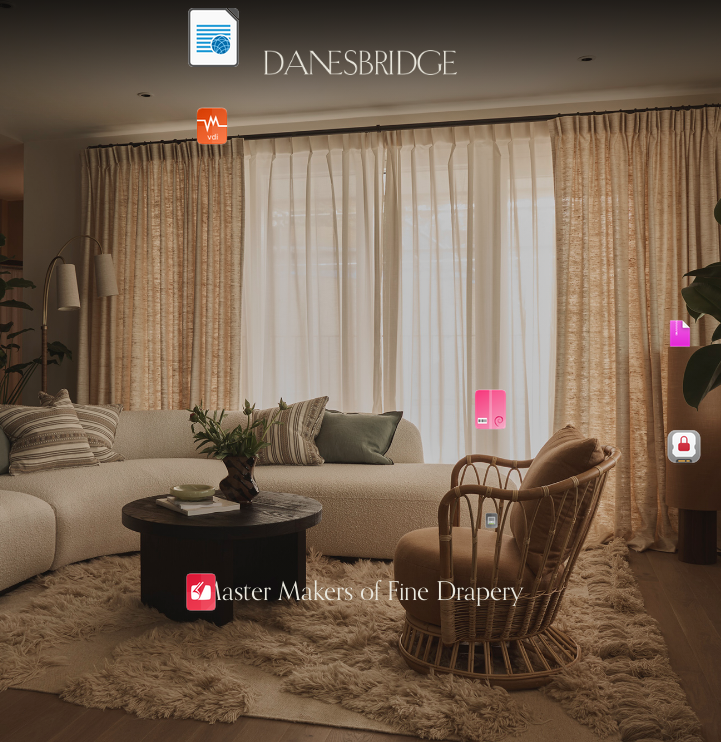 The image size is (721, 742). What do you see at coordinates (490, 409) in the screenshot?
I see `a debian software package file ready for installation` at bounding box center [490, 409].